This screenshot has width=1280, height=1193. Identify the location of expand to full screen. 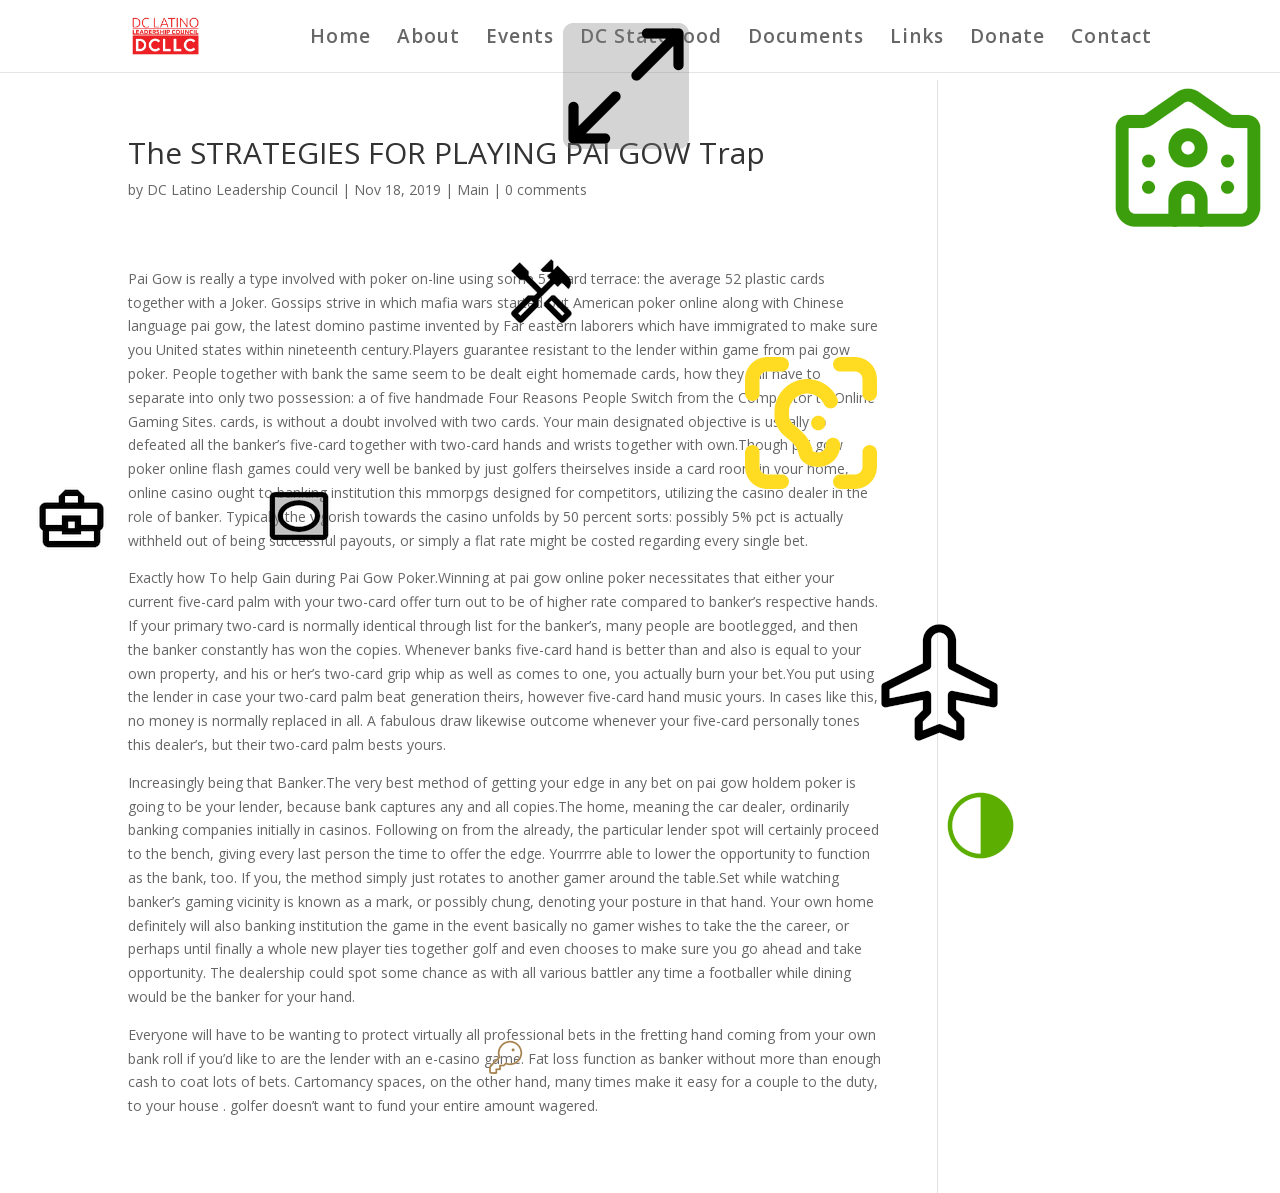
(626, 86).